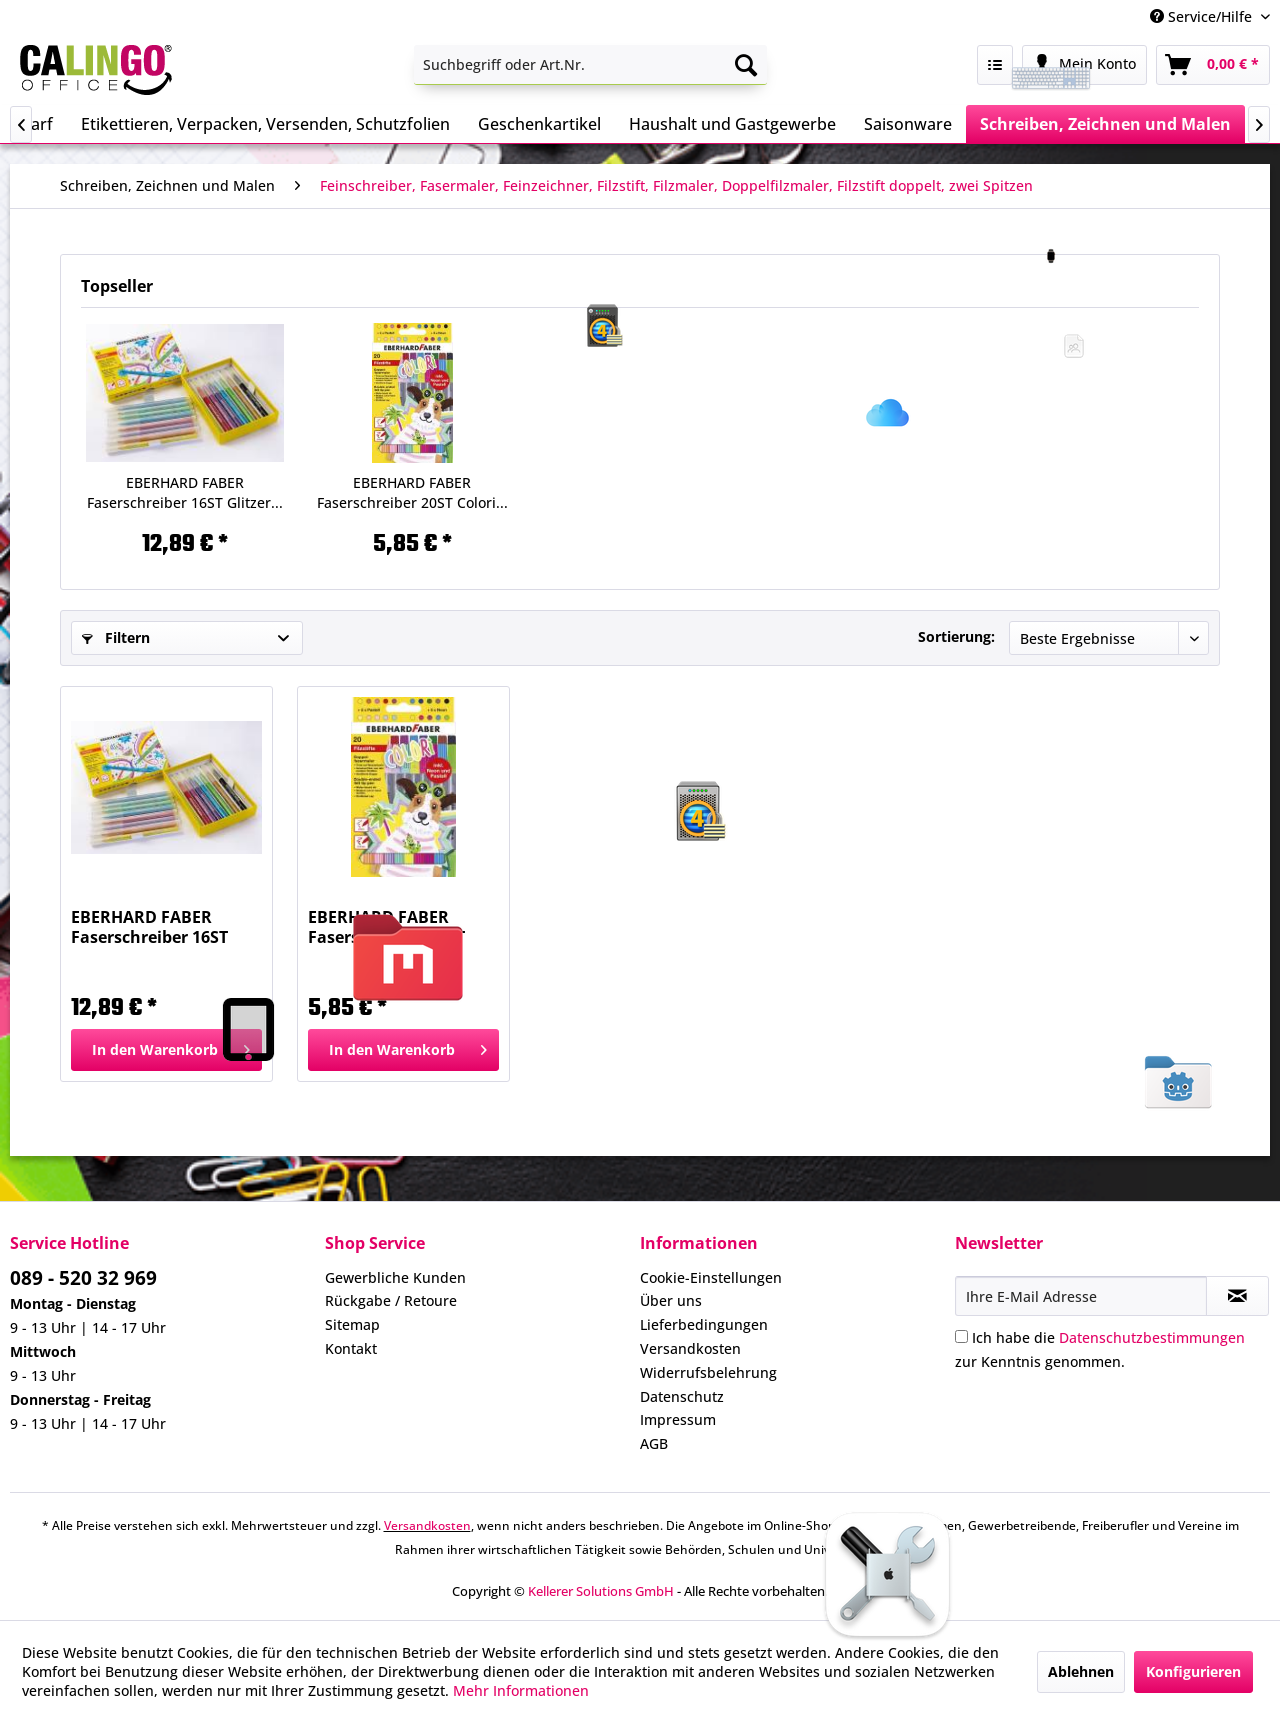 The image size is (1280, 1722). I want to click on locked RAID 4 storage array, so click(698, 811).